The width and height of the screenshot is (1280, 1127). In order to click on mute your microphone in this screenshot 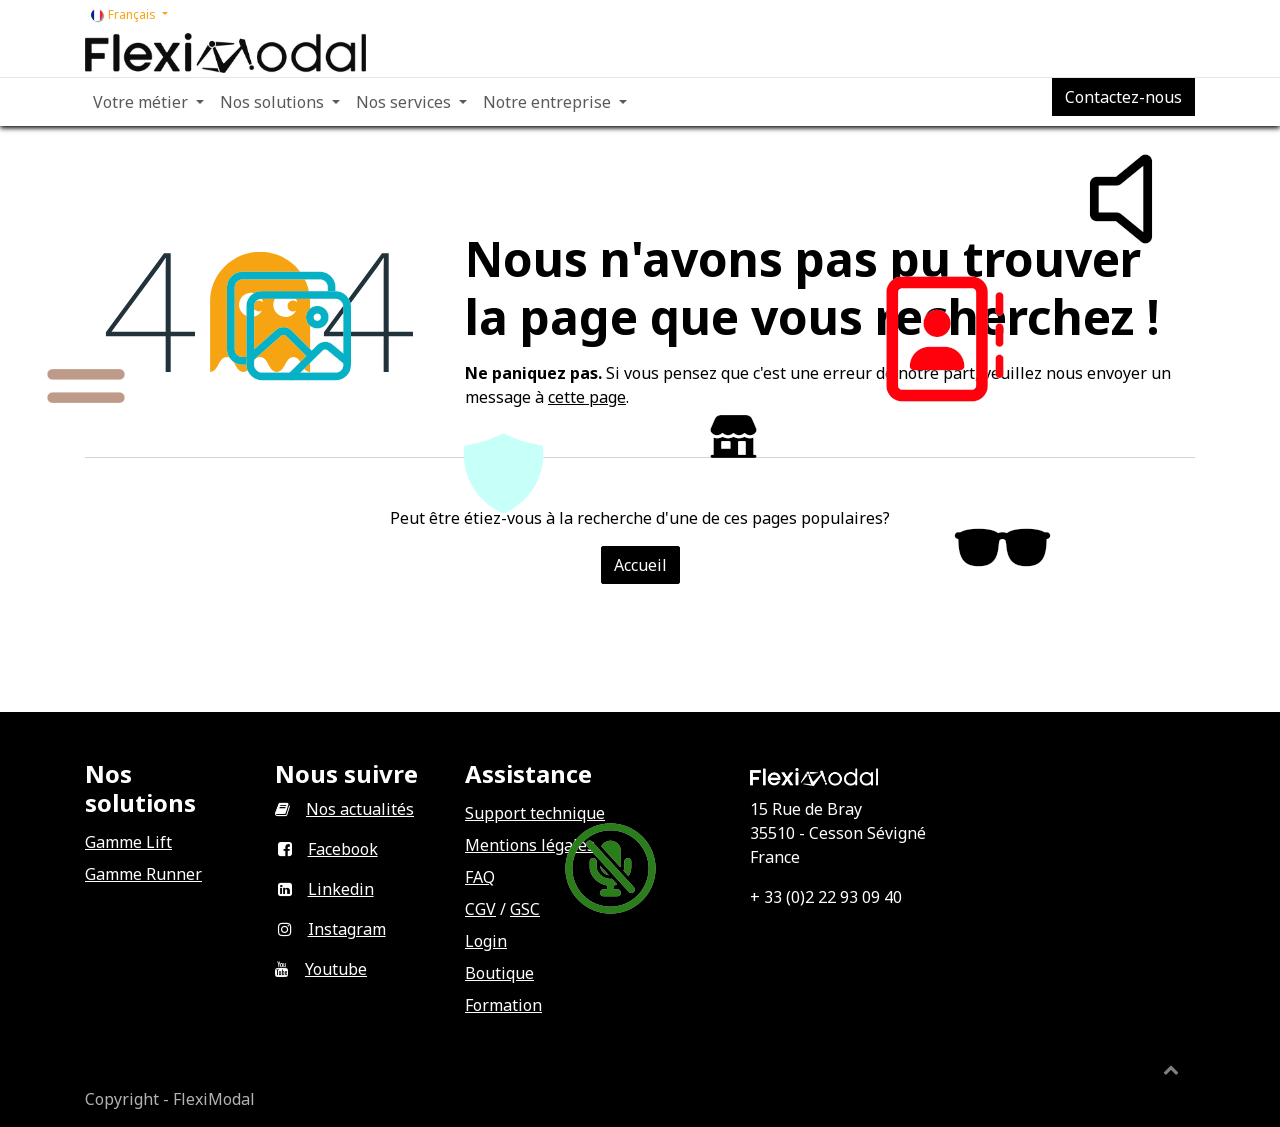, I will do `click(610, 868)`.